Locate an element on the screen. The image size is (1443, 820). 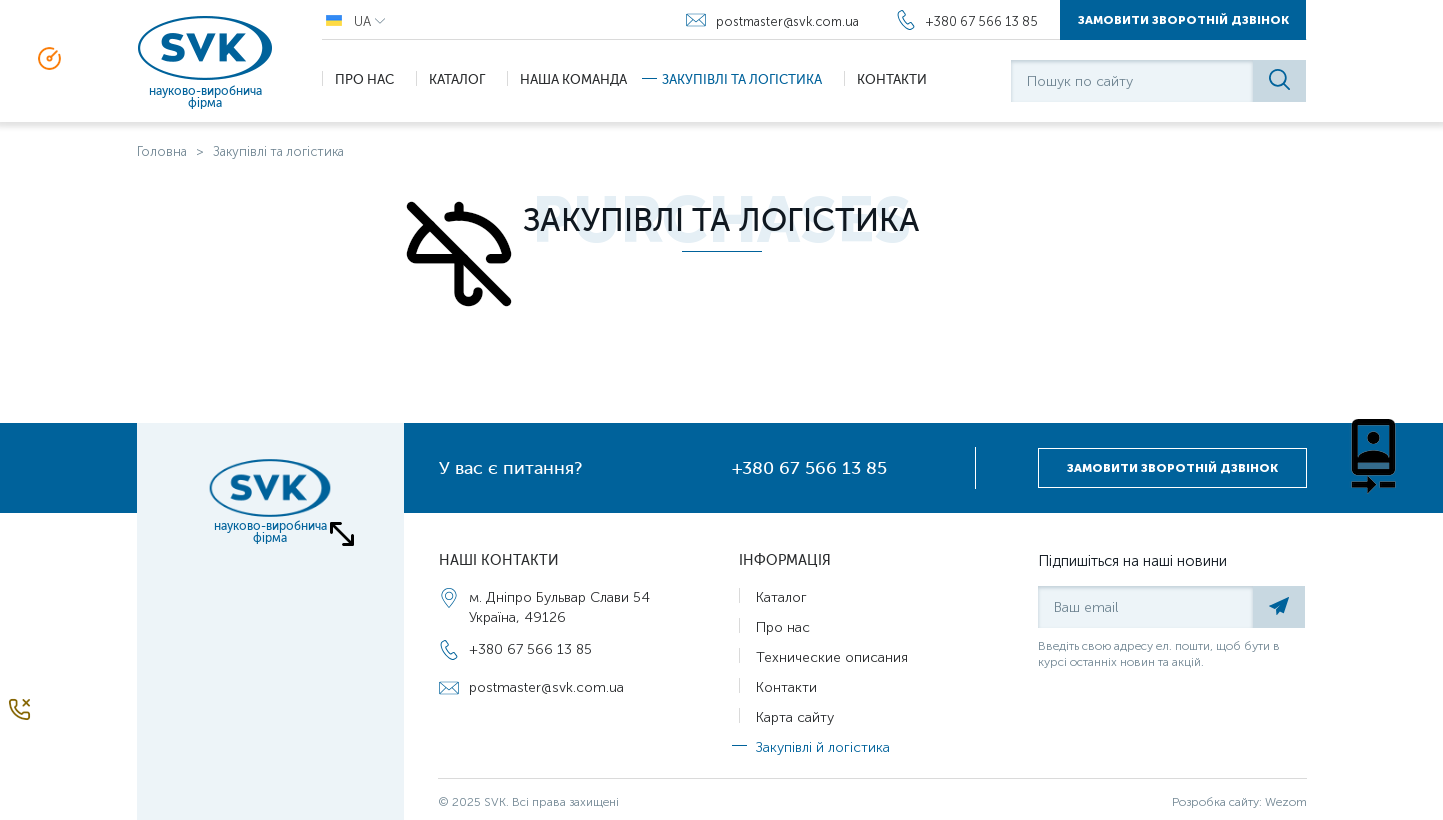
resize element diagonally is located at coordinates (342, 534).